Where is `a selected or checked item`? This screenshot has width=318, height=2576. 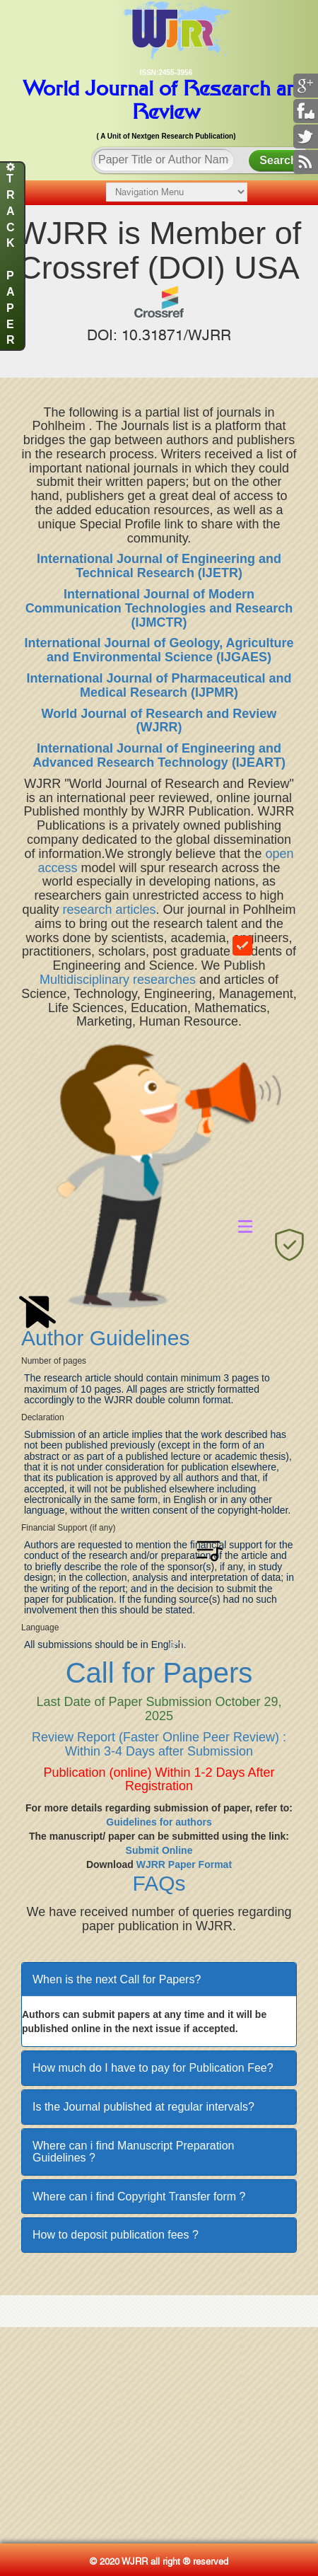
a selected or checked item is located at coordinates (242, 946).